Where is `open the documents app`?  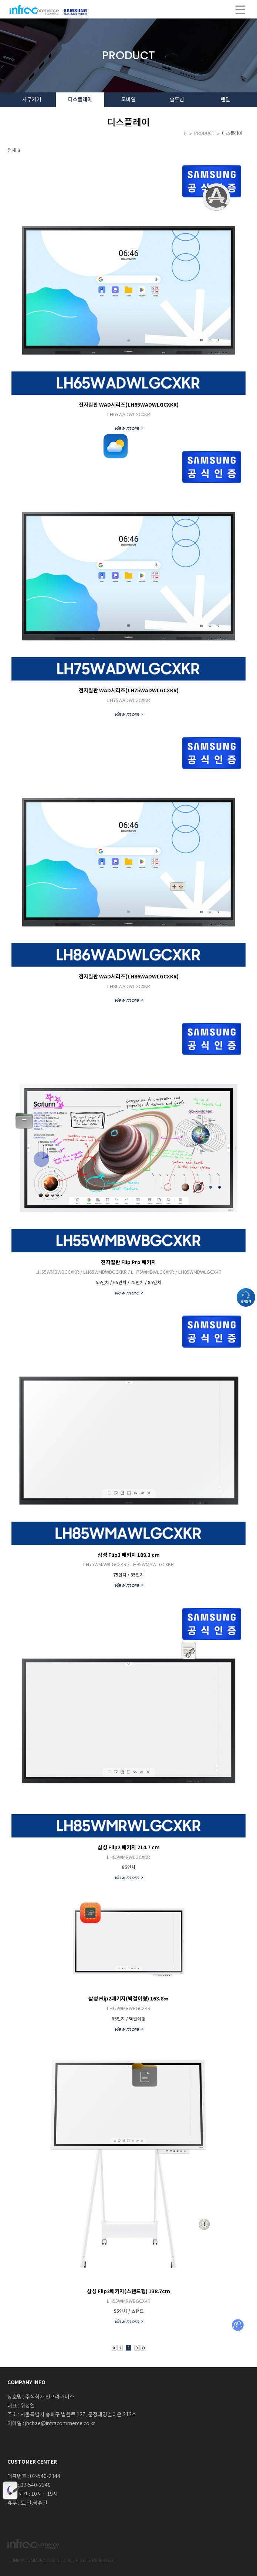
open the documents app is located at coordinates (189, 1650).